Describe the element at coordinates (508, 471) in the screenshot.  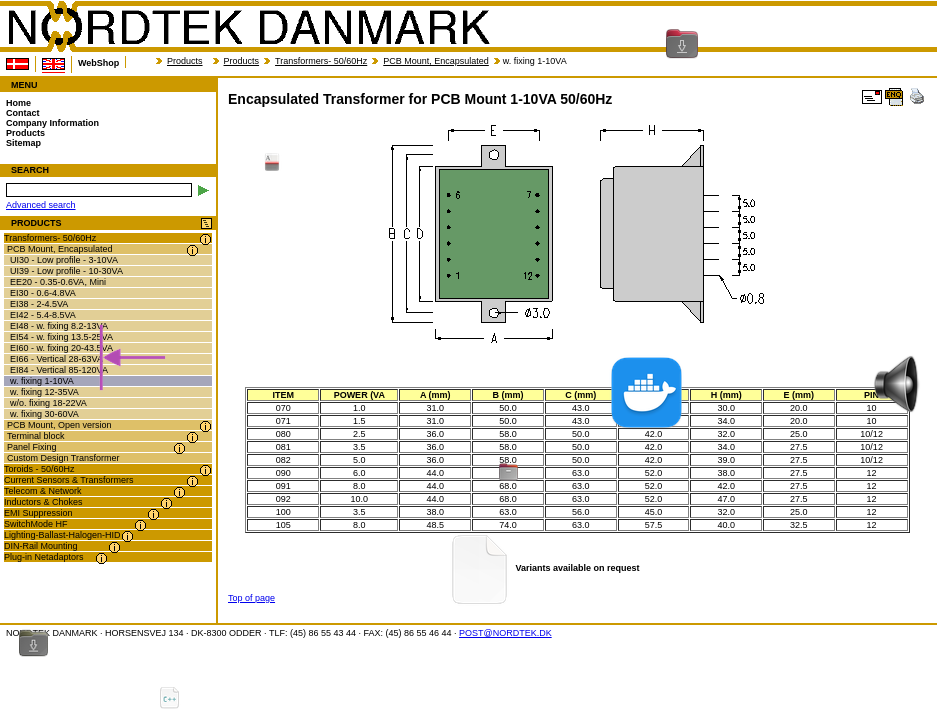
I see `open the file manager application` at that location.